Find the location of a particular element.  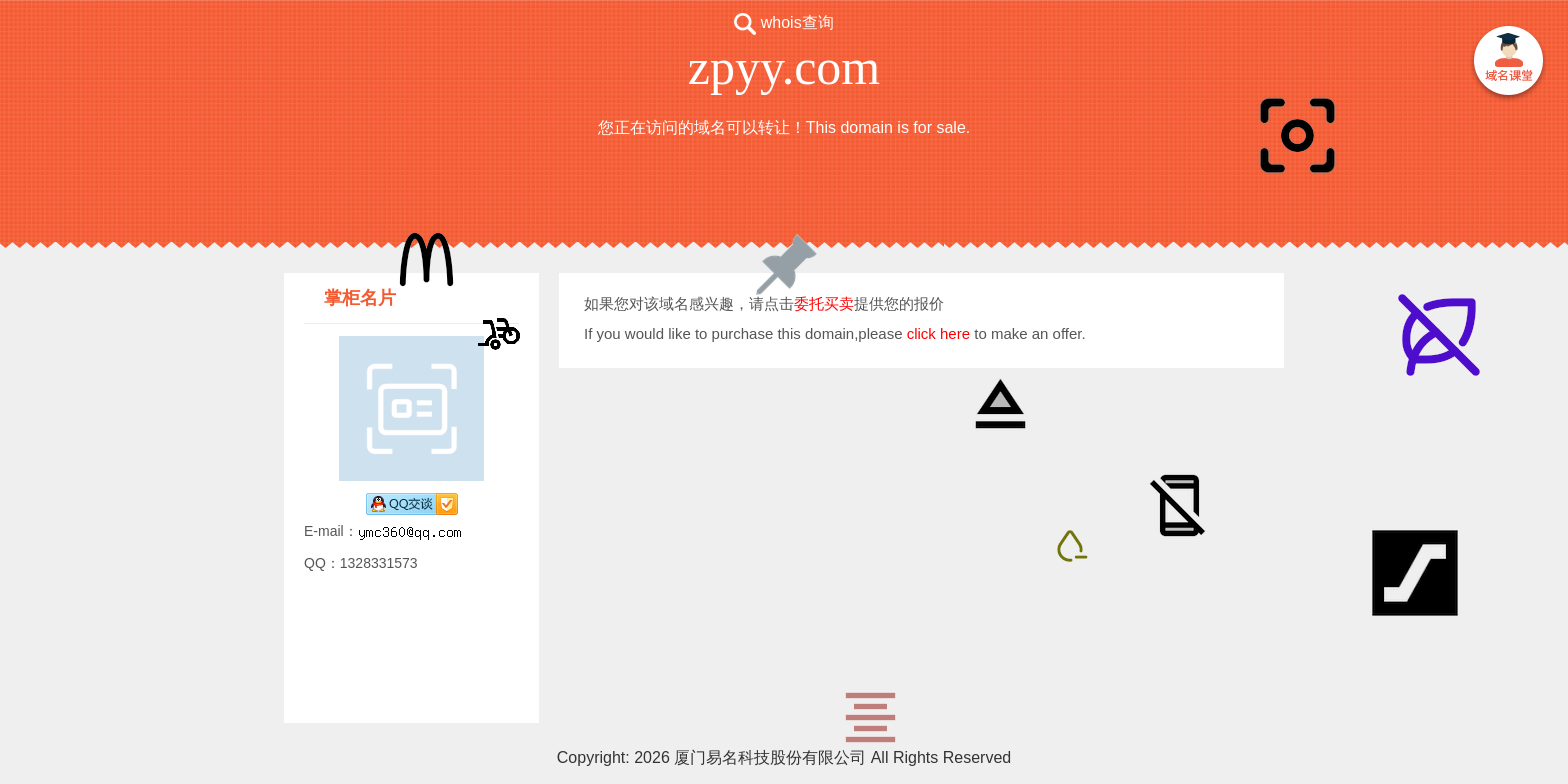

tap to focus camera on center of frame is located at coordinates (1297, 135).